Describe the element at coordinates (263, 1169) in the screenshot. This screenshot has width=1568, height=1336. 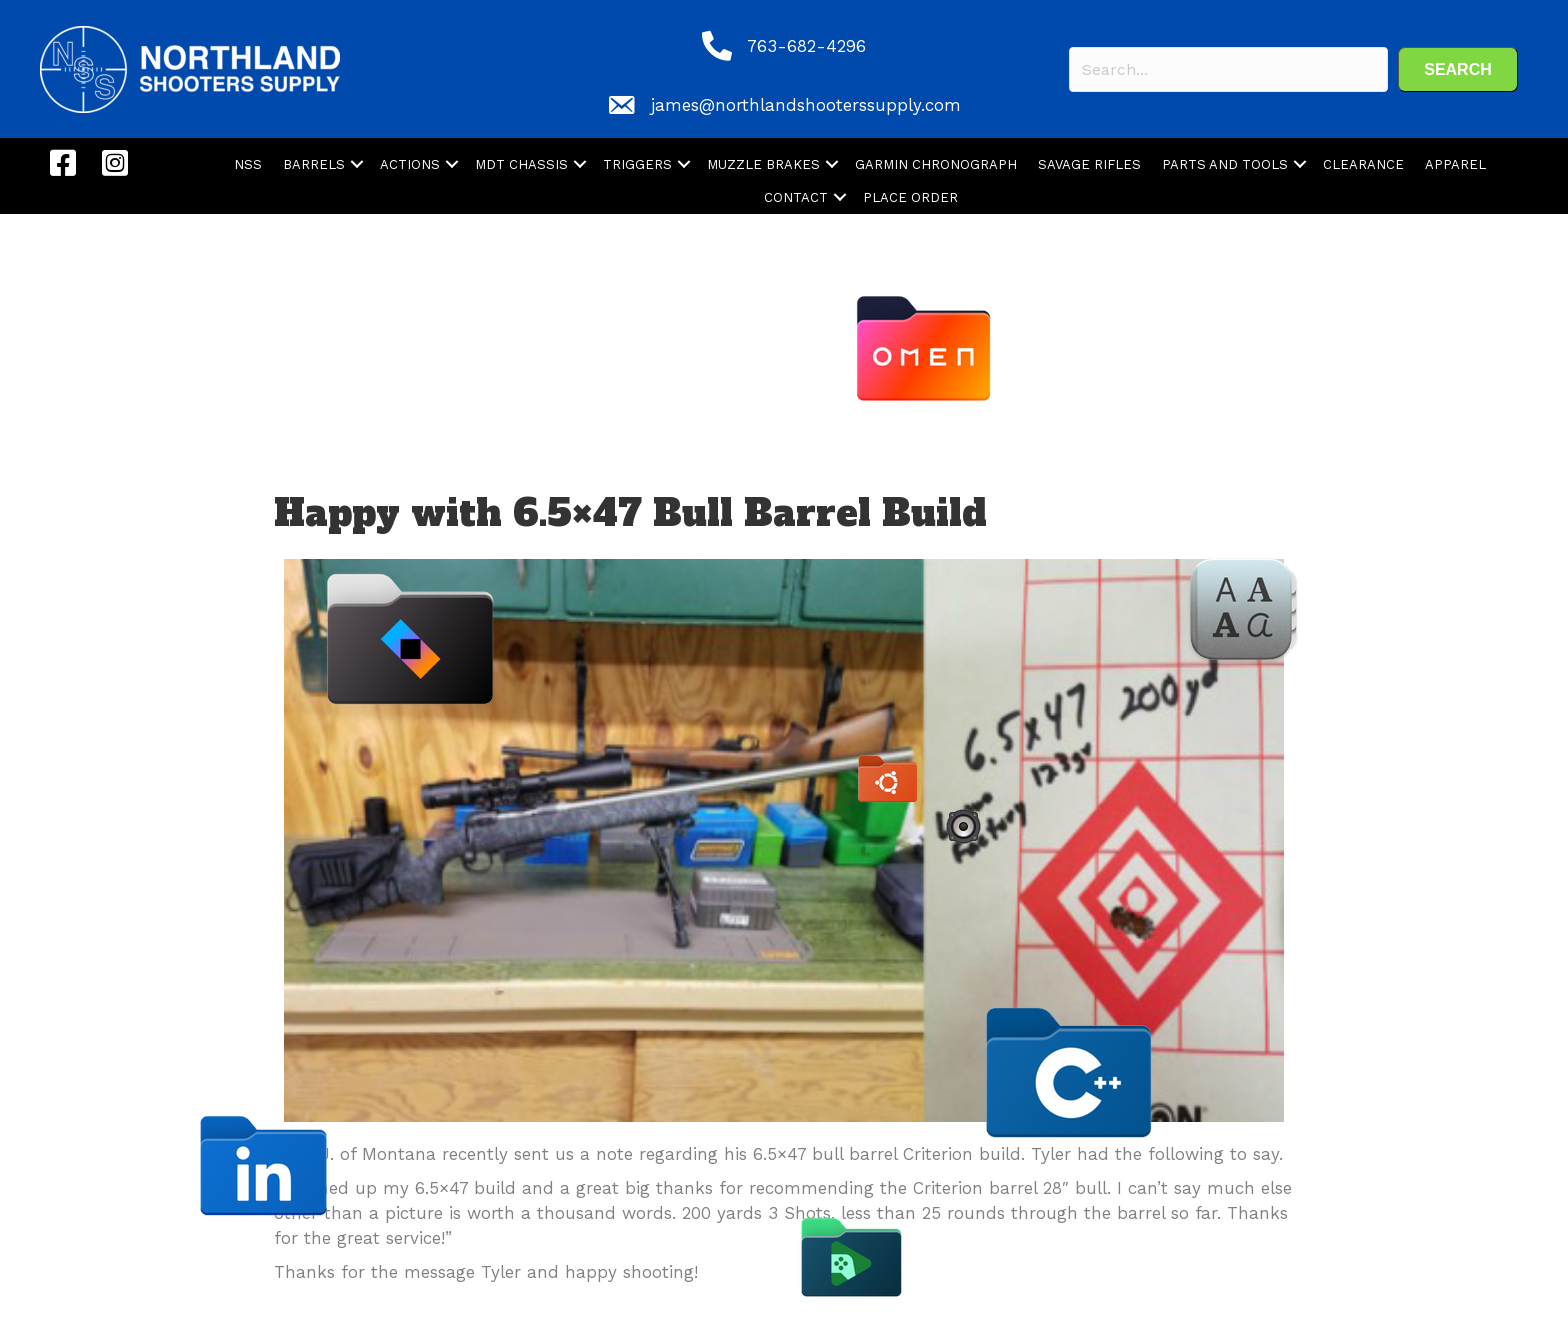
I see `open folder containing linkedin-related files` at that location.